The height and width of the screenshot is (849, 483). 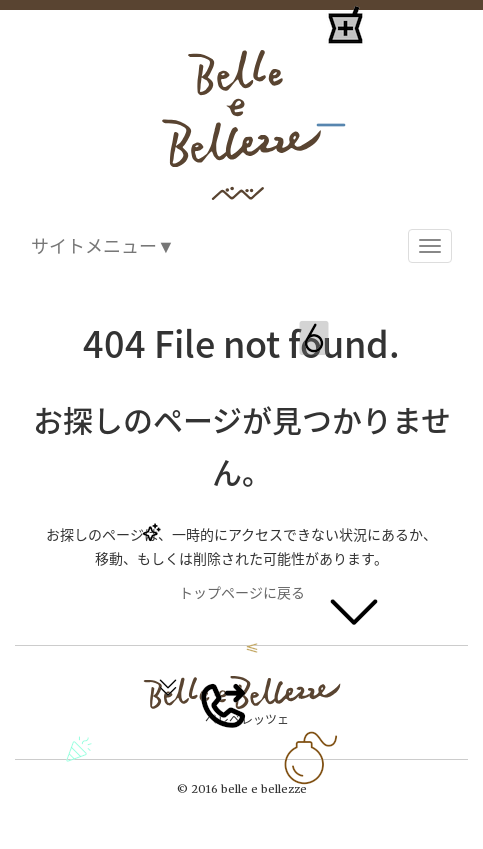 What do you see at coordinates (224, 705) in the screenshot?
I see `transfer an active call to another person` at bounding box center [224, 705].